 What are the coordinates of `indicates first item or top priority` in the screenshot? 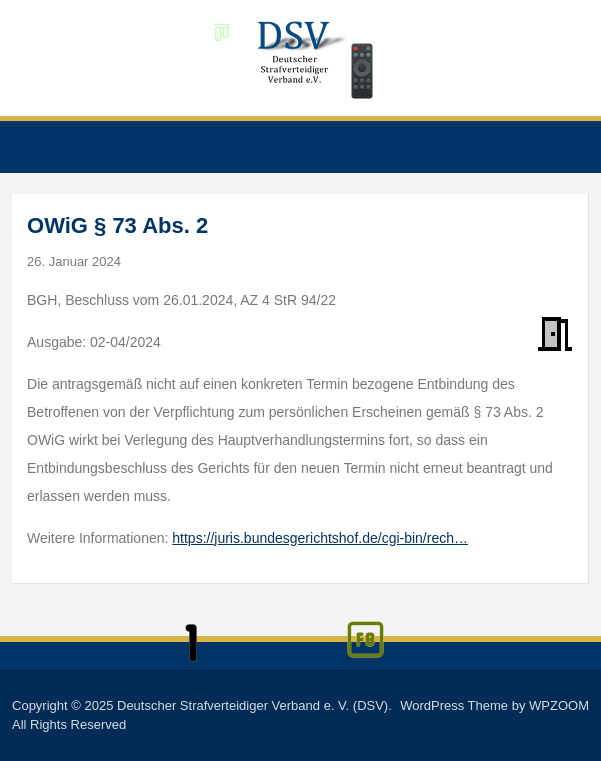 It's located at (193, 643).